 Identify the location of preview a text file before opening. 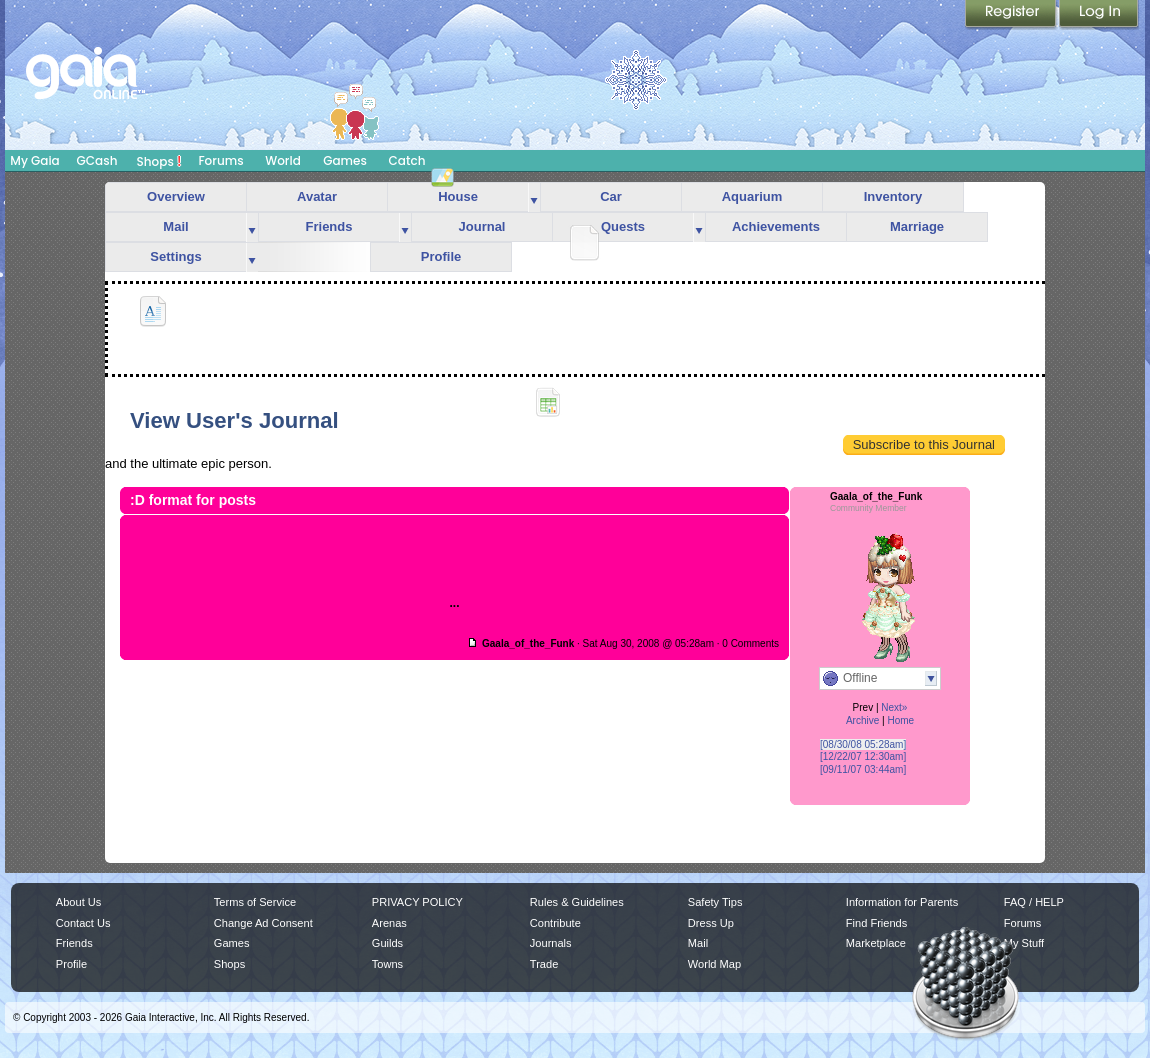
(584, 242).